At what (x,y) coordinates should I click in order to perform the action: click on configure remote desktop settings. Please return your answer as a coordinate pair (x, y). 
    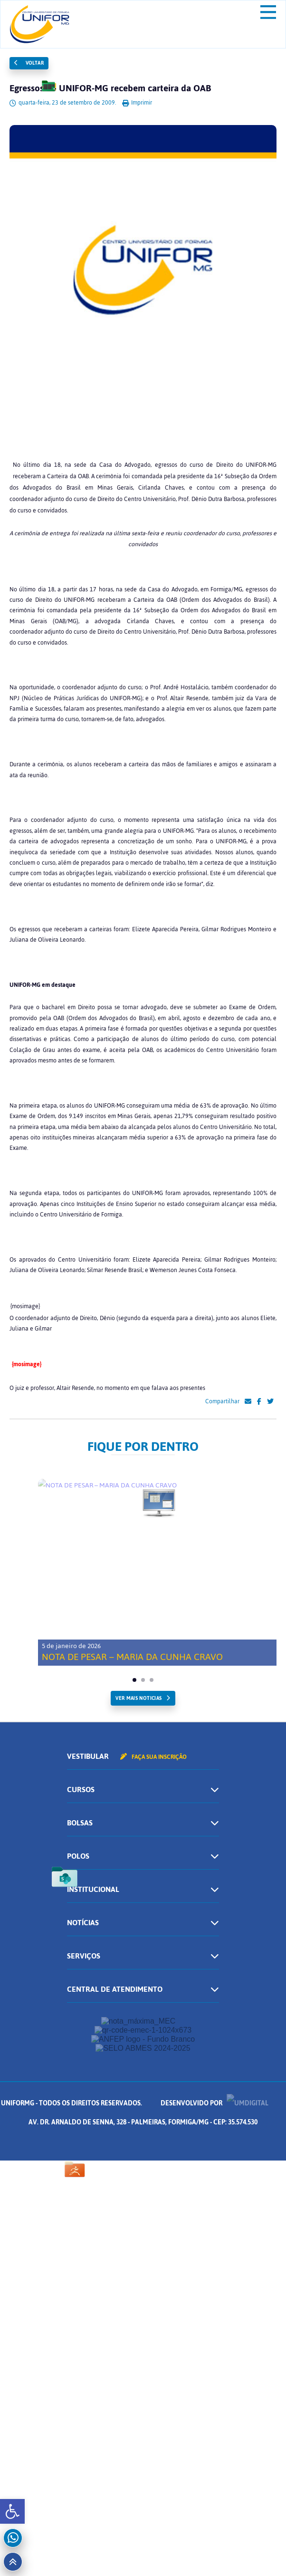
    Looking at the image, I should click on (159, 1503).